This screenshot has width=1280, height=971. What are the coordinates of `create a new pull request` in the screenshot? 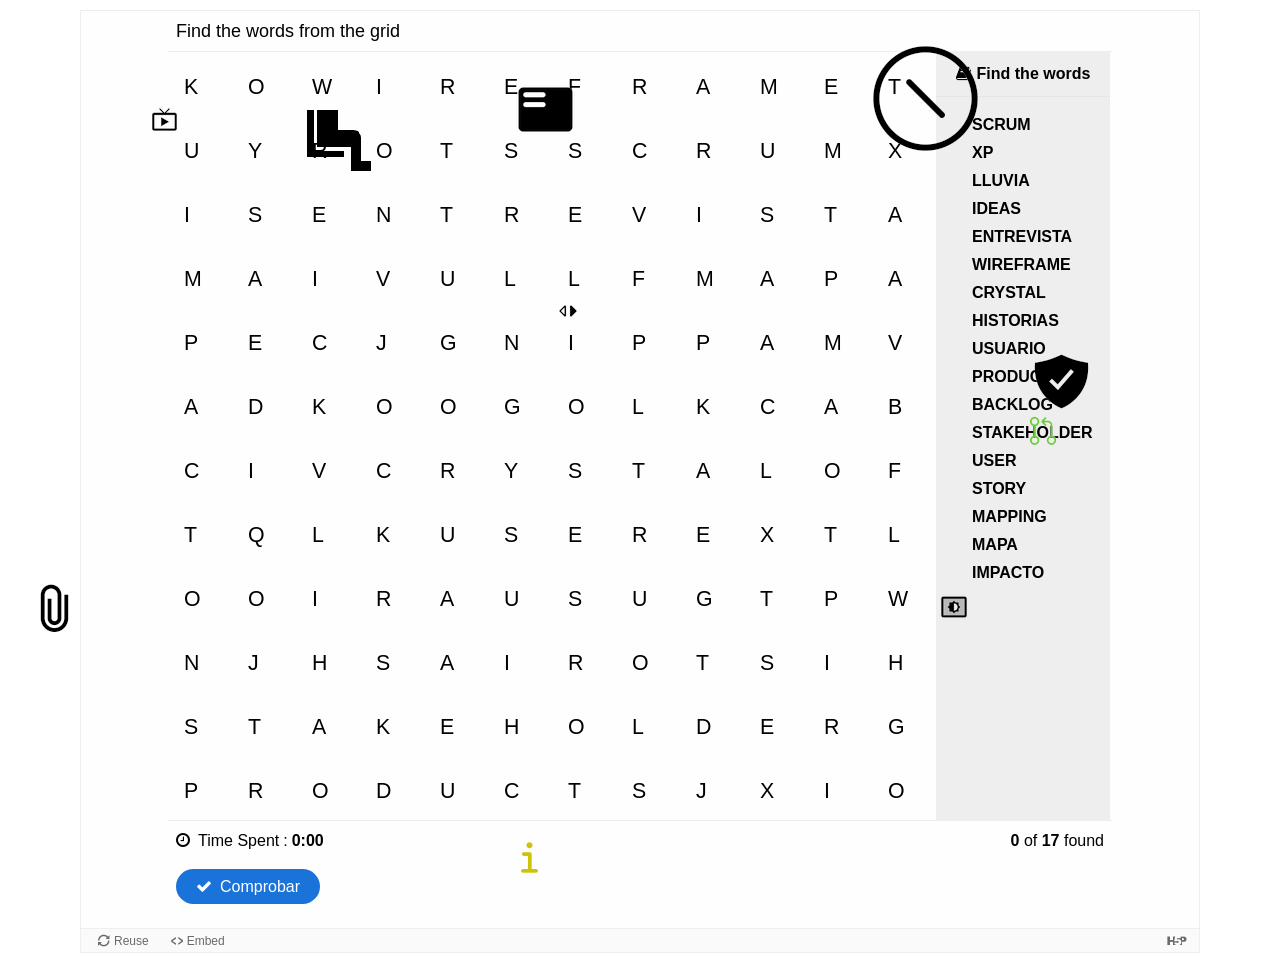 It's located at (1043, 430).